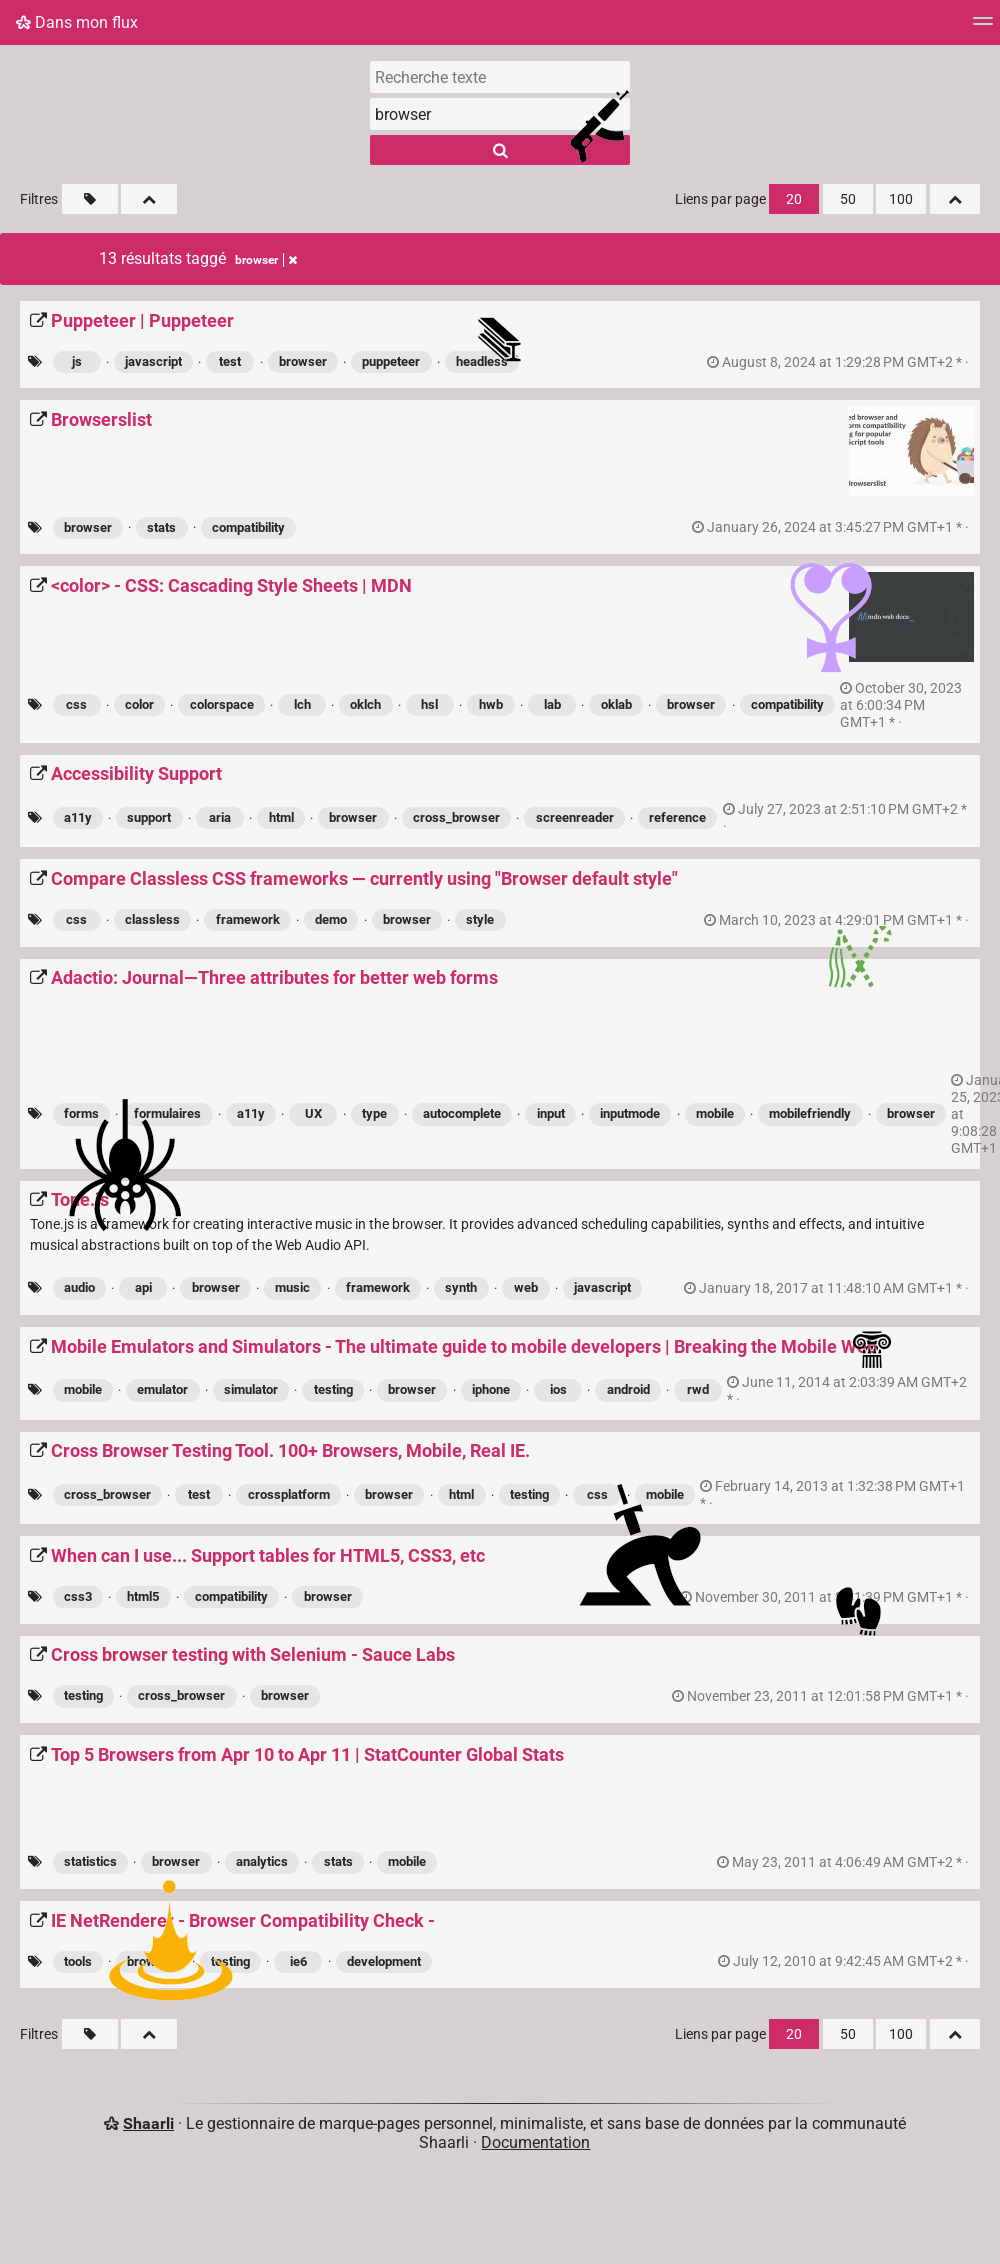 The width and height of the screenshot is (1000, 2264). What do you see at coordinates (125, 1166) in the screenshot?
I see `indicates a spooky or halloween-themed game element` at bounding box center [125, 1166].